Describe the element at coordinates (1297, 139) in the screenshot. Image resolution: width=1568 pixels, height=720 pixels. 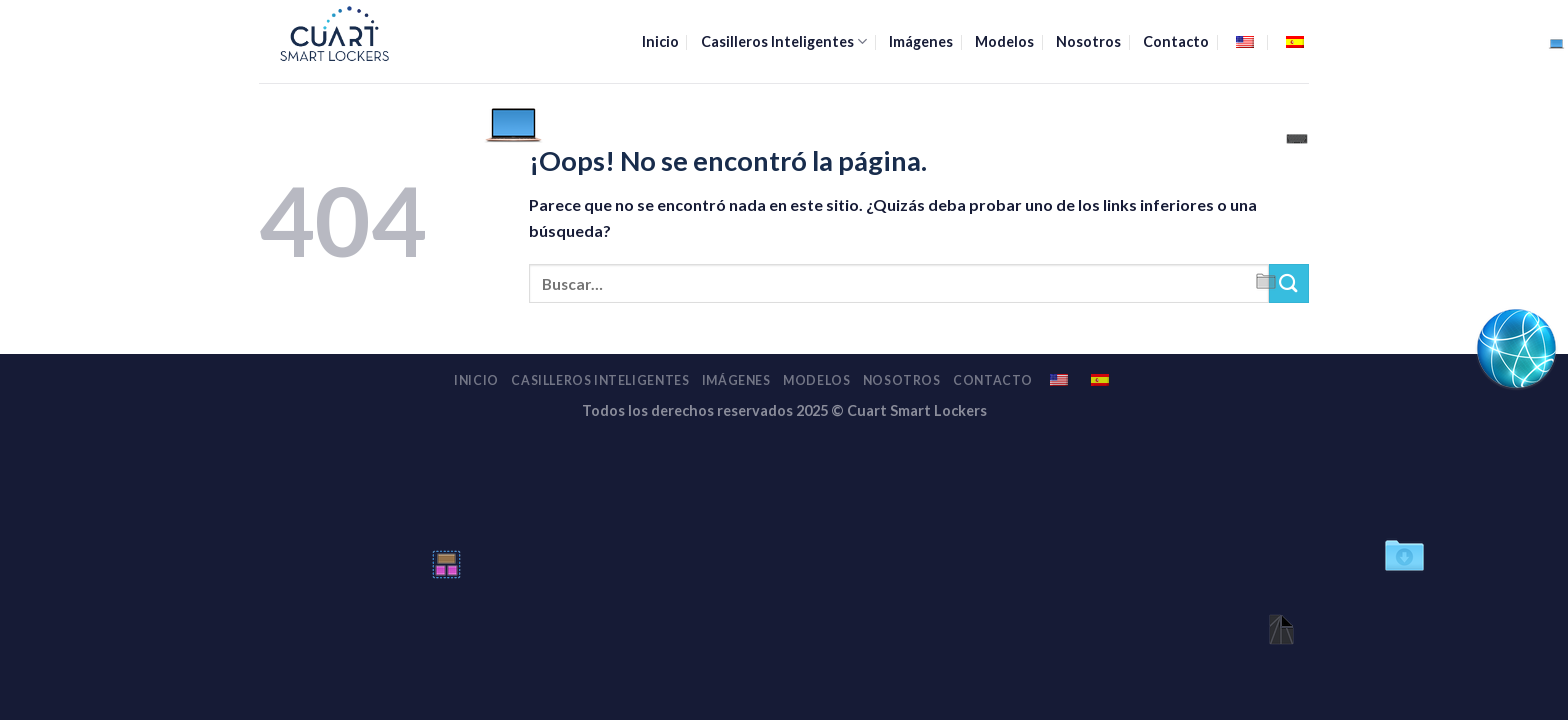
I see `indicates an extended keyboard is connected` at that location.